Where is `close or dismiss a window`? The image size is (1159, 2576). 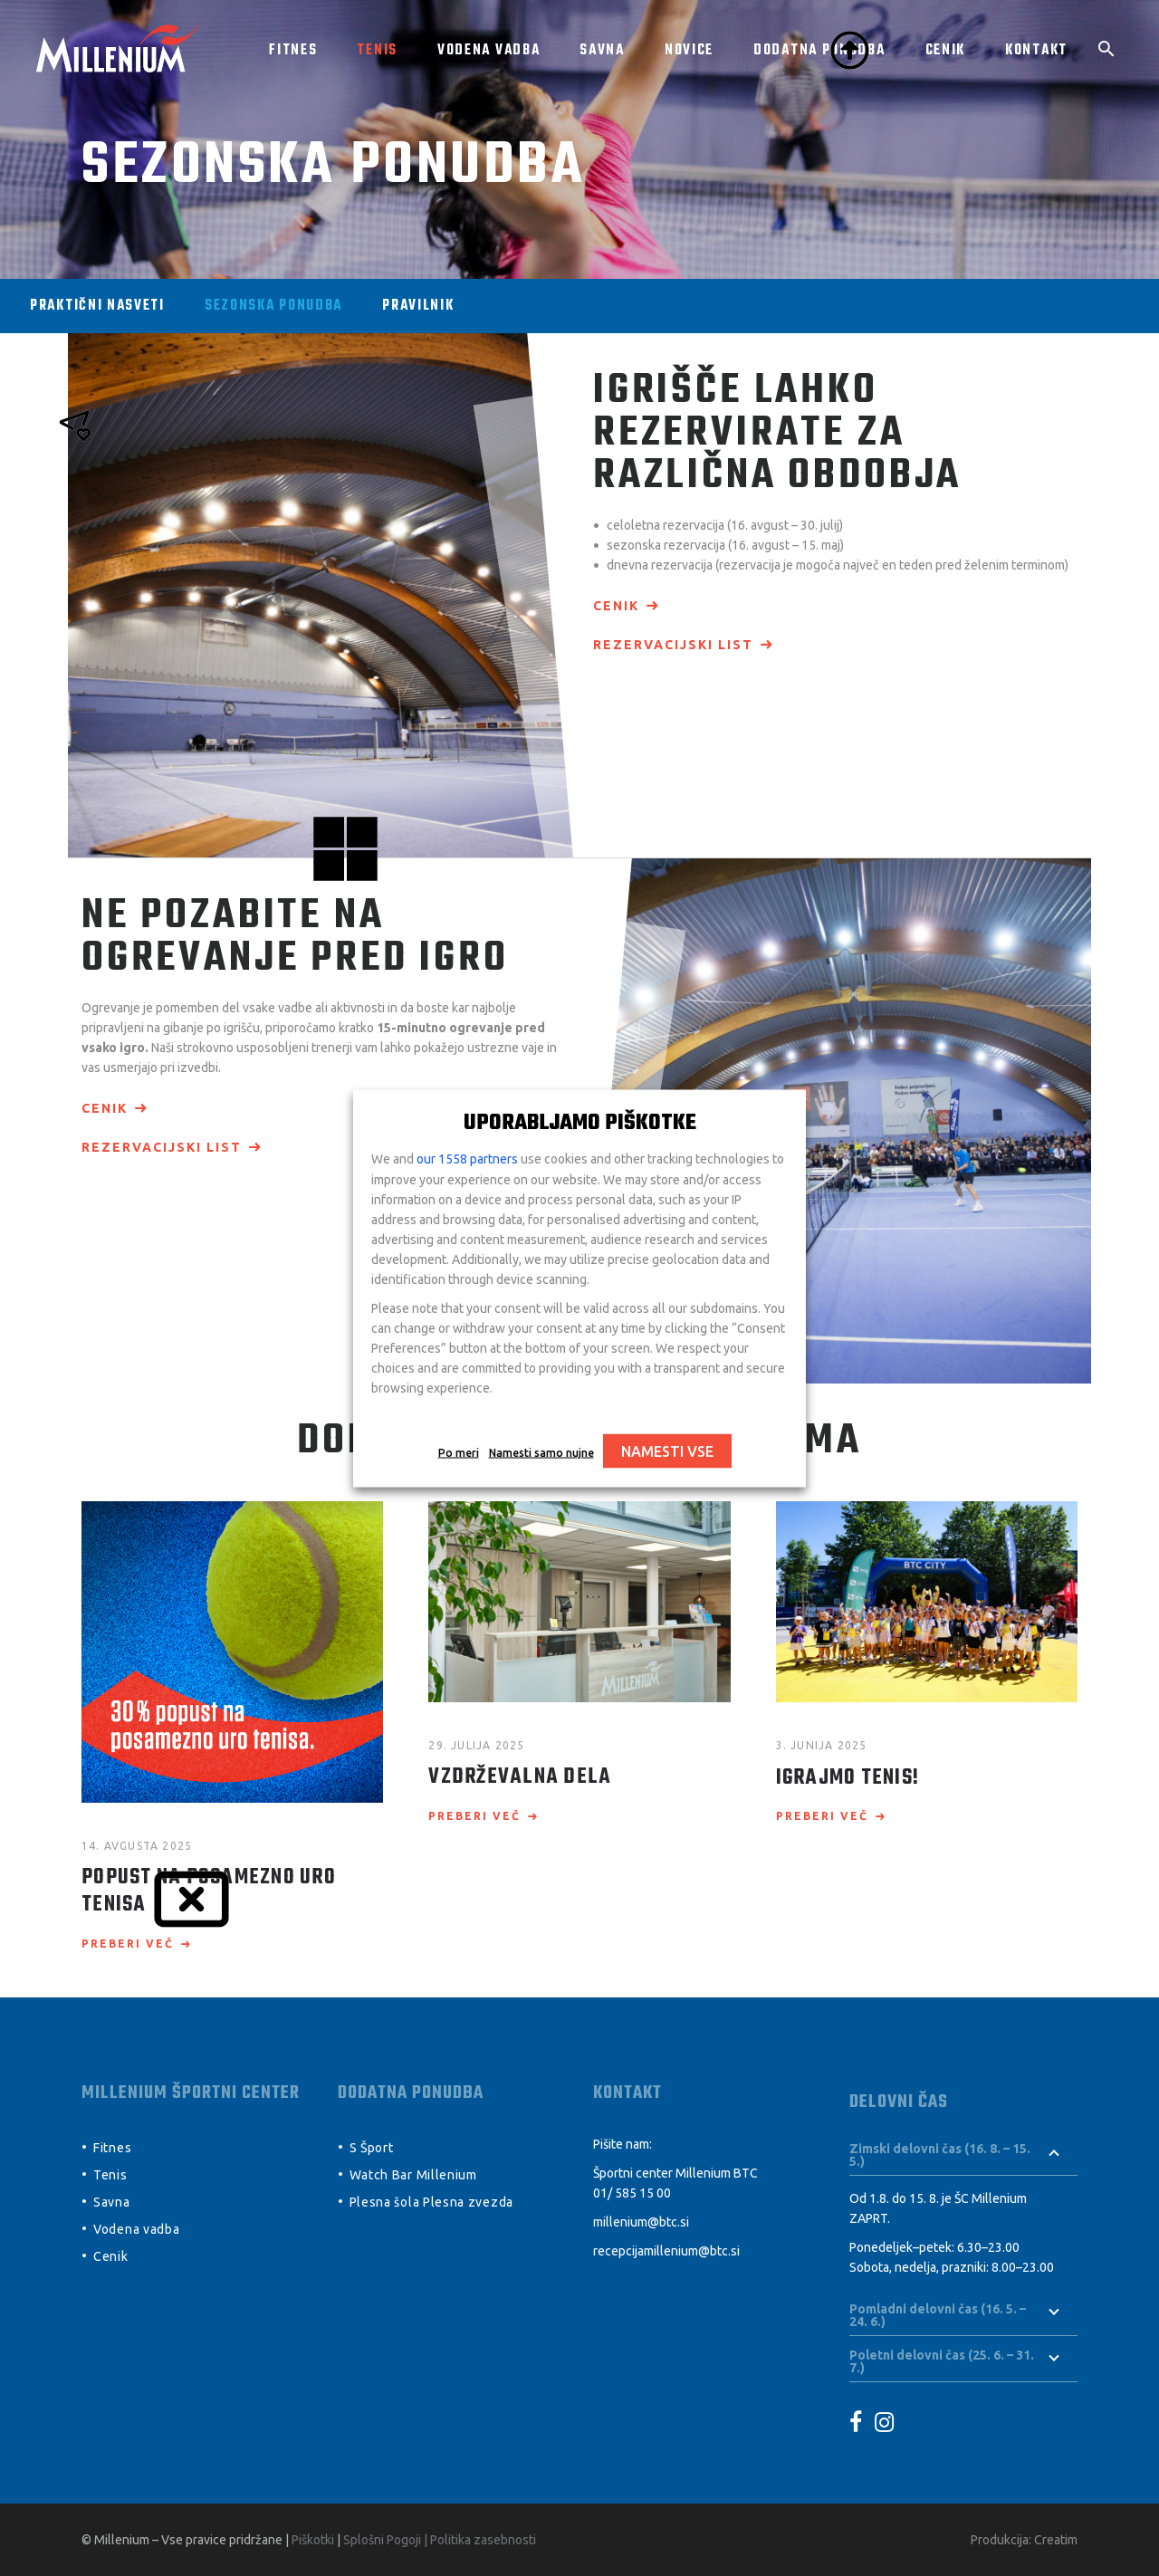 close or dismiss a window is located at coordinates (191, 1899).